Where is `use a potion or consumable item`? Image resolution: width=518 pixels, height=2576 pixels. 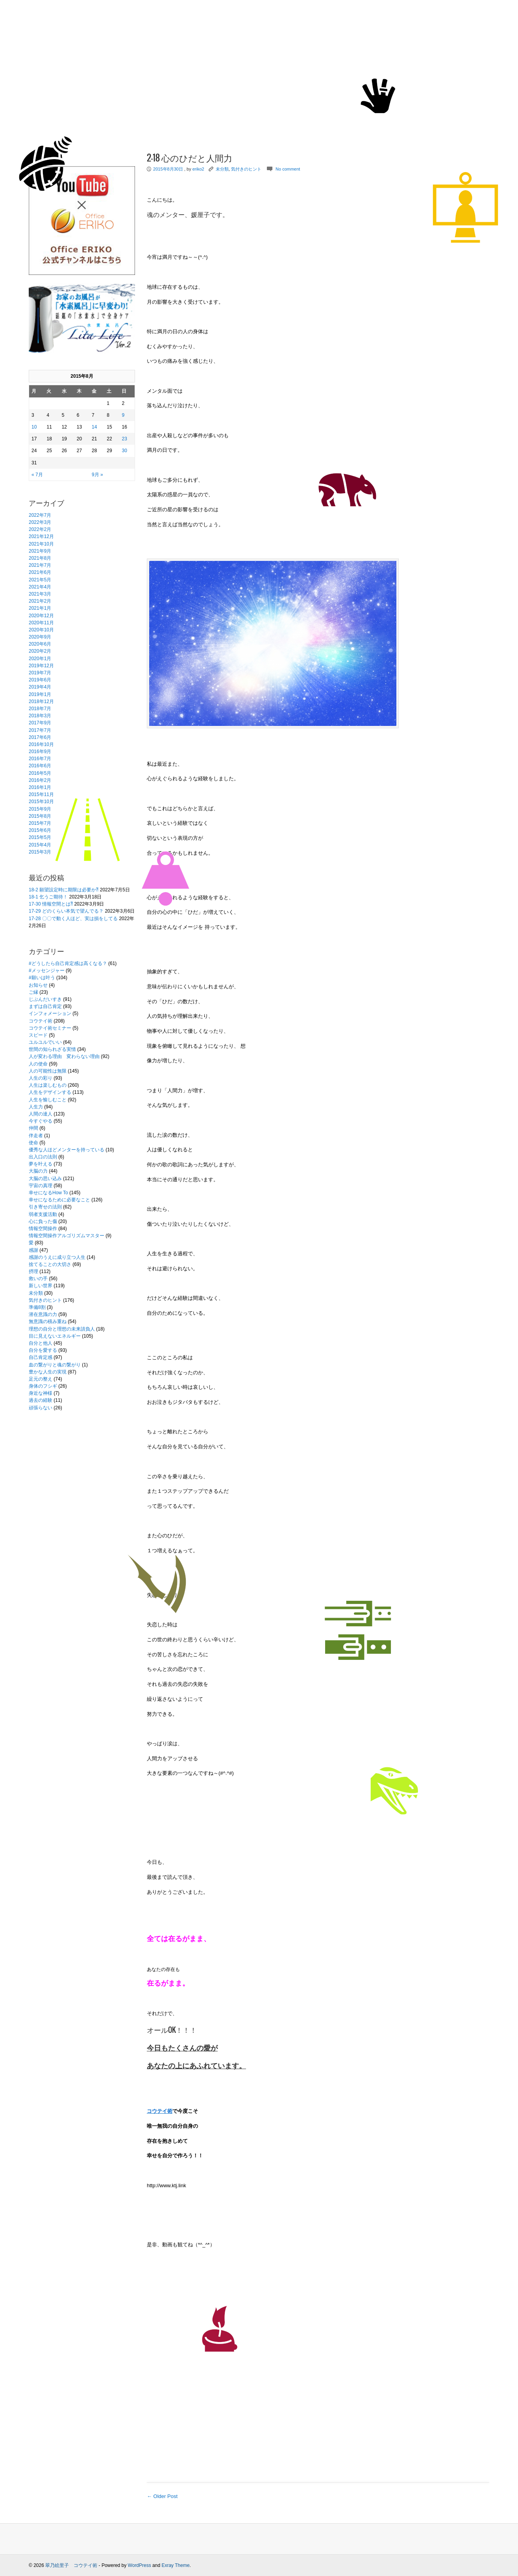
use a potion or consumable item is located at coordinates (46, 163).